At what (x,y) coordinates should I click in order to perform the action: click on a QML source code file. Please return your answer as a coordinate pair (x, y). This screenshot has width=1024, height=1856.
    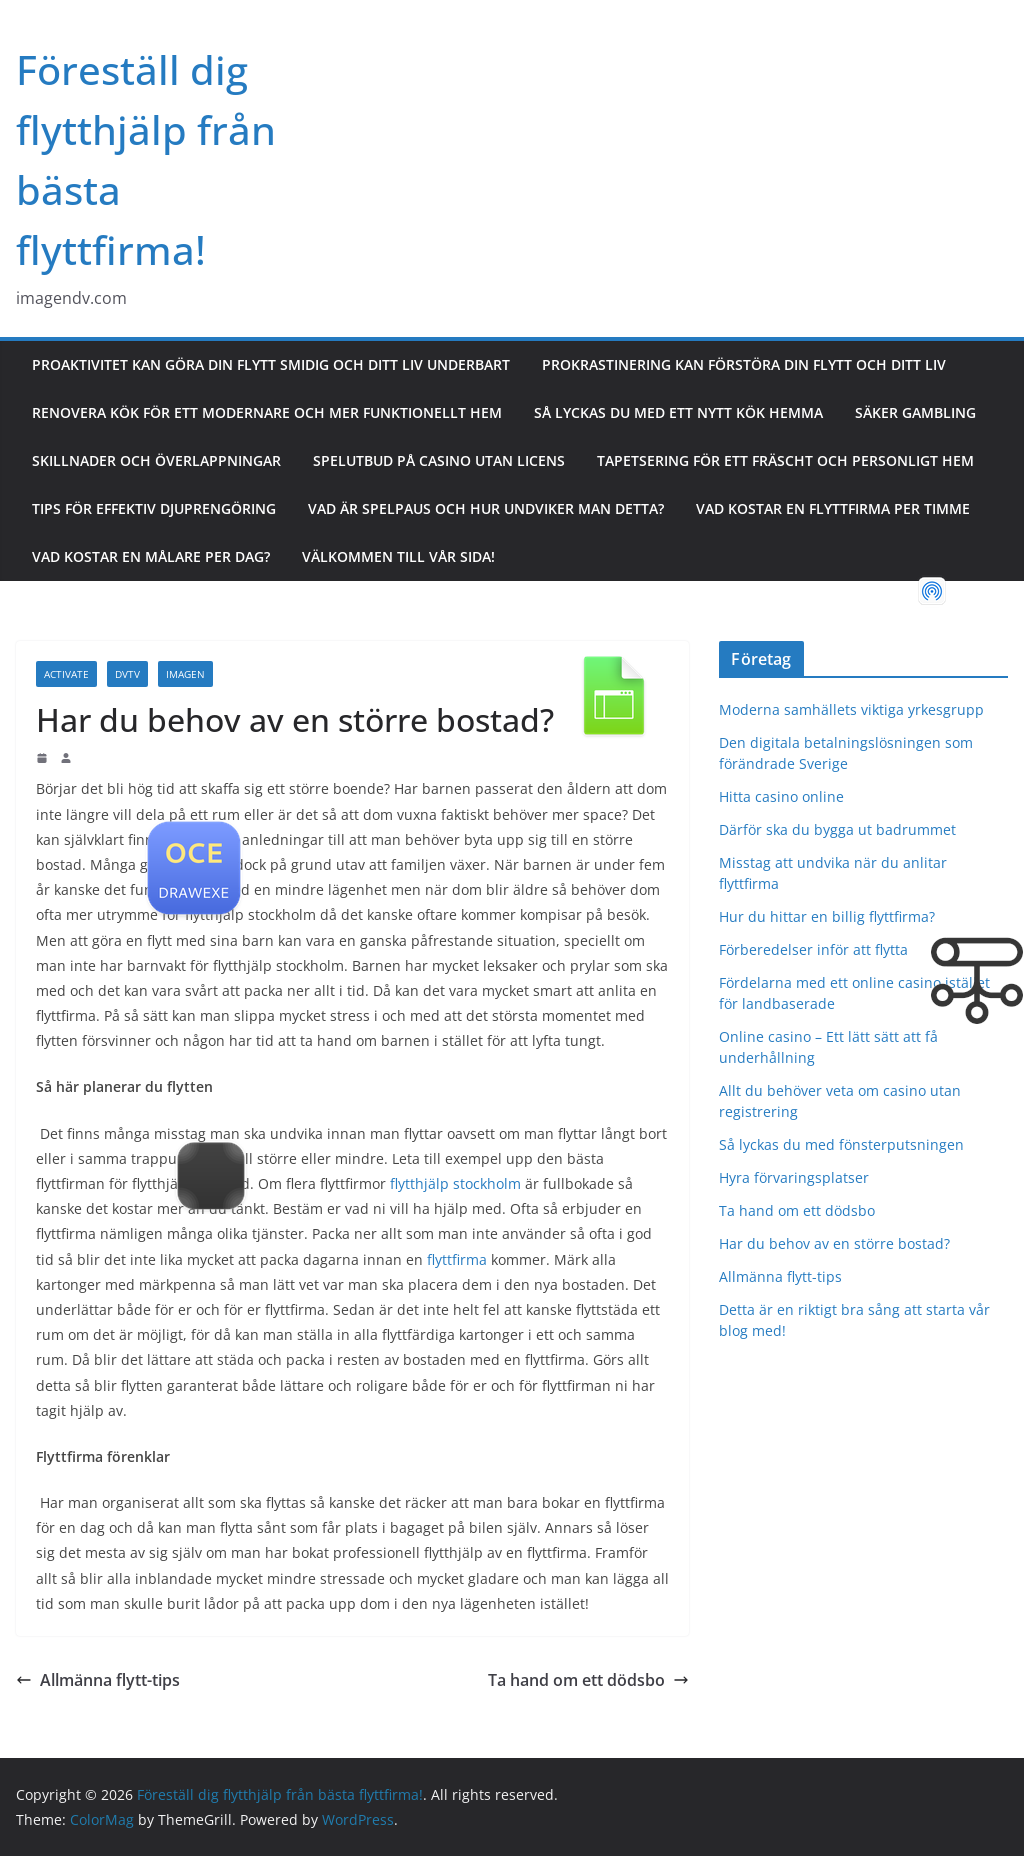
    Looking at the image, I should click on (614, 697).